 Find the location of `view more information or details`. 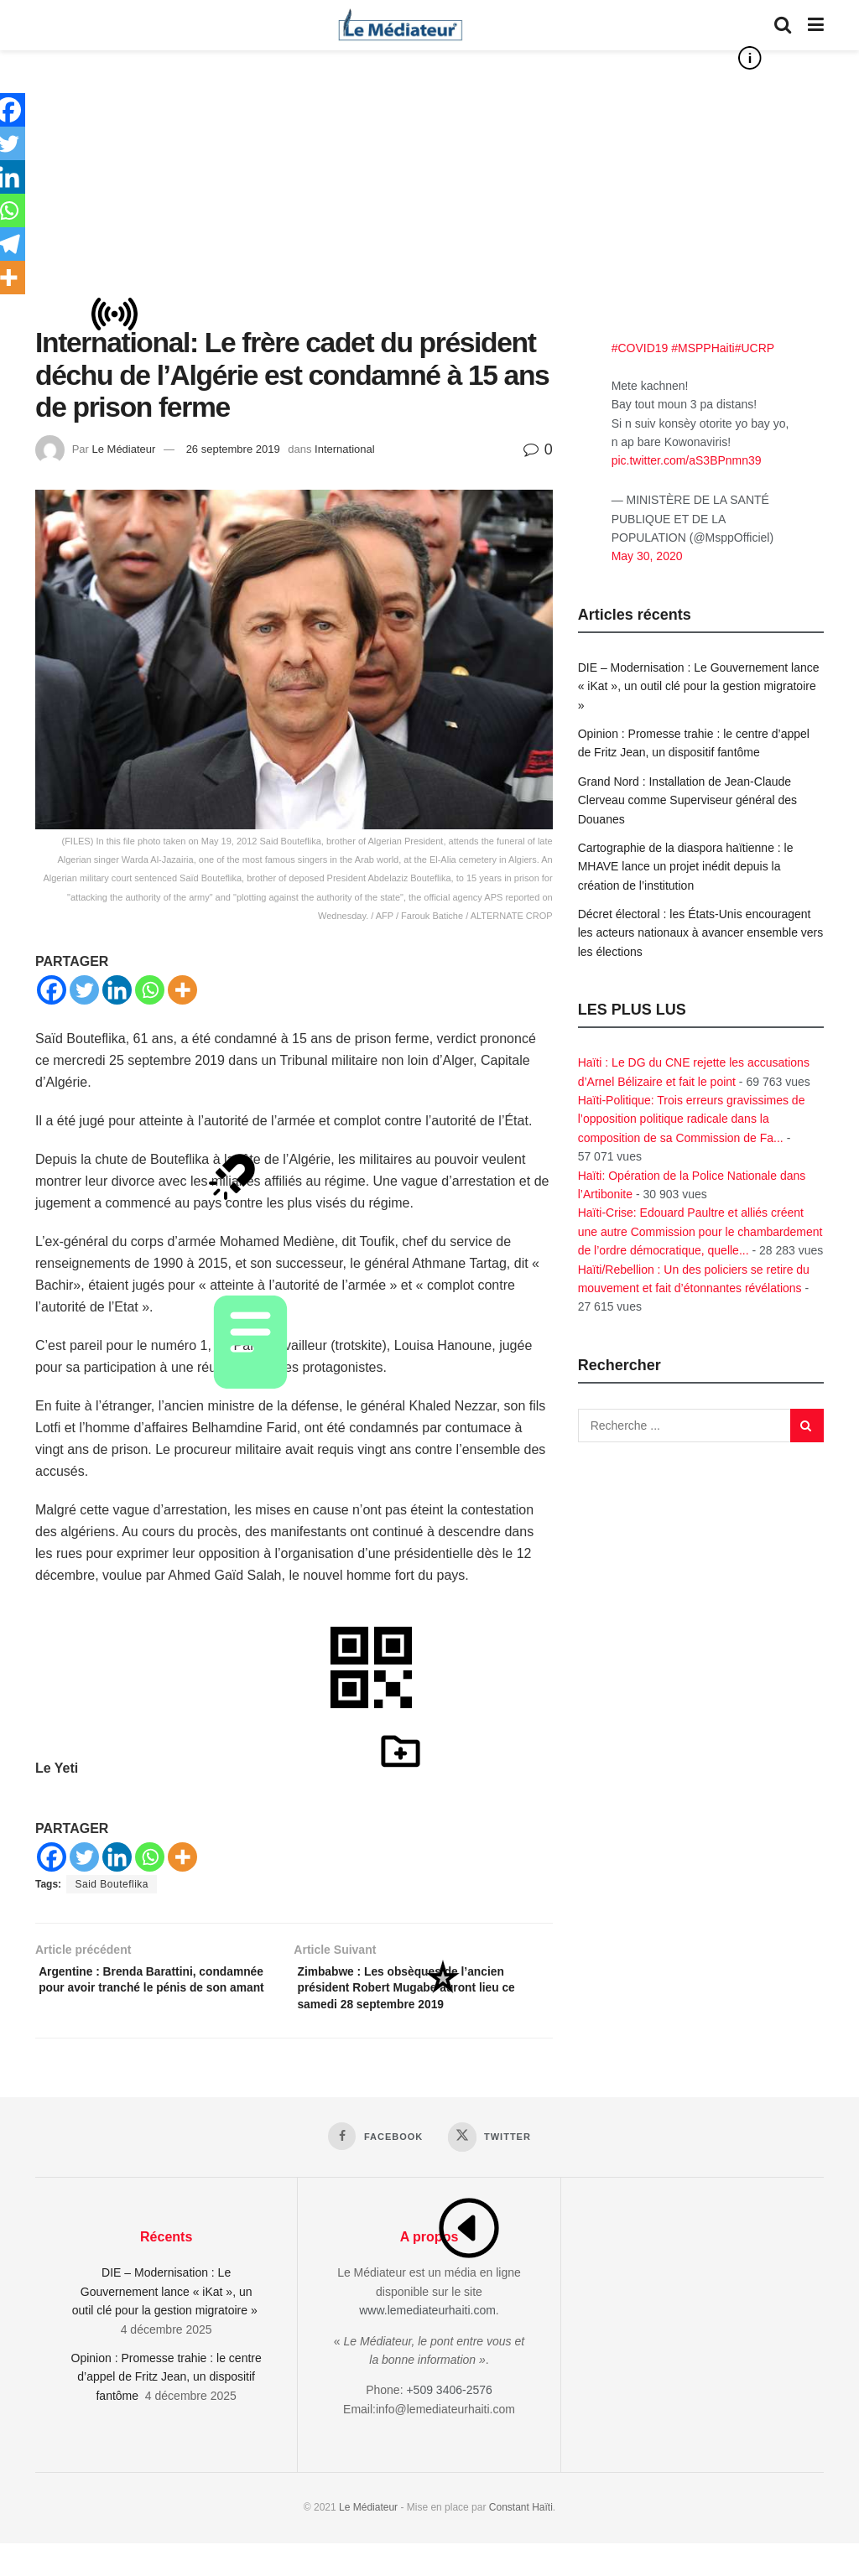

view more information or details is located at coordinates (750, 58).